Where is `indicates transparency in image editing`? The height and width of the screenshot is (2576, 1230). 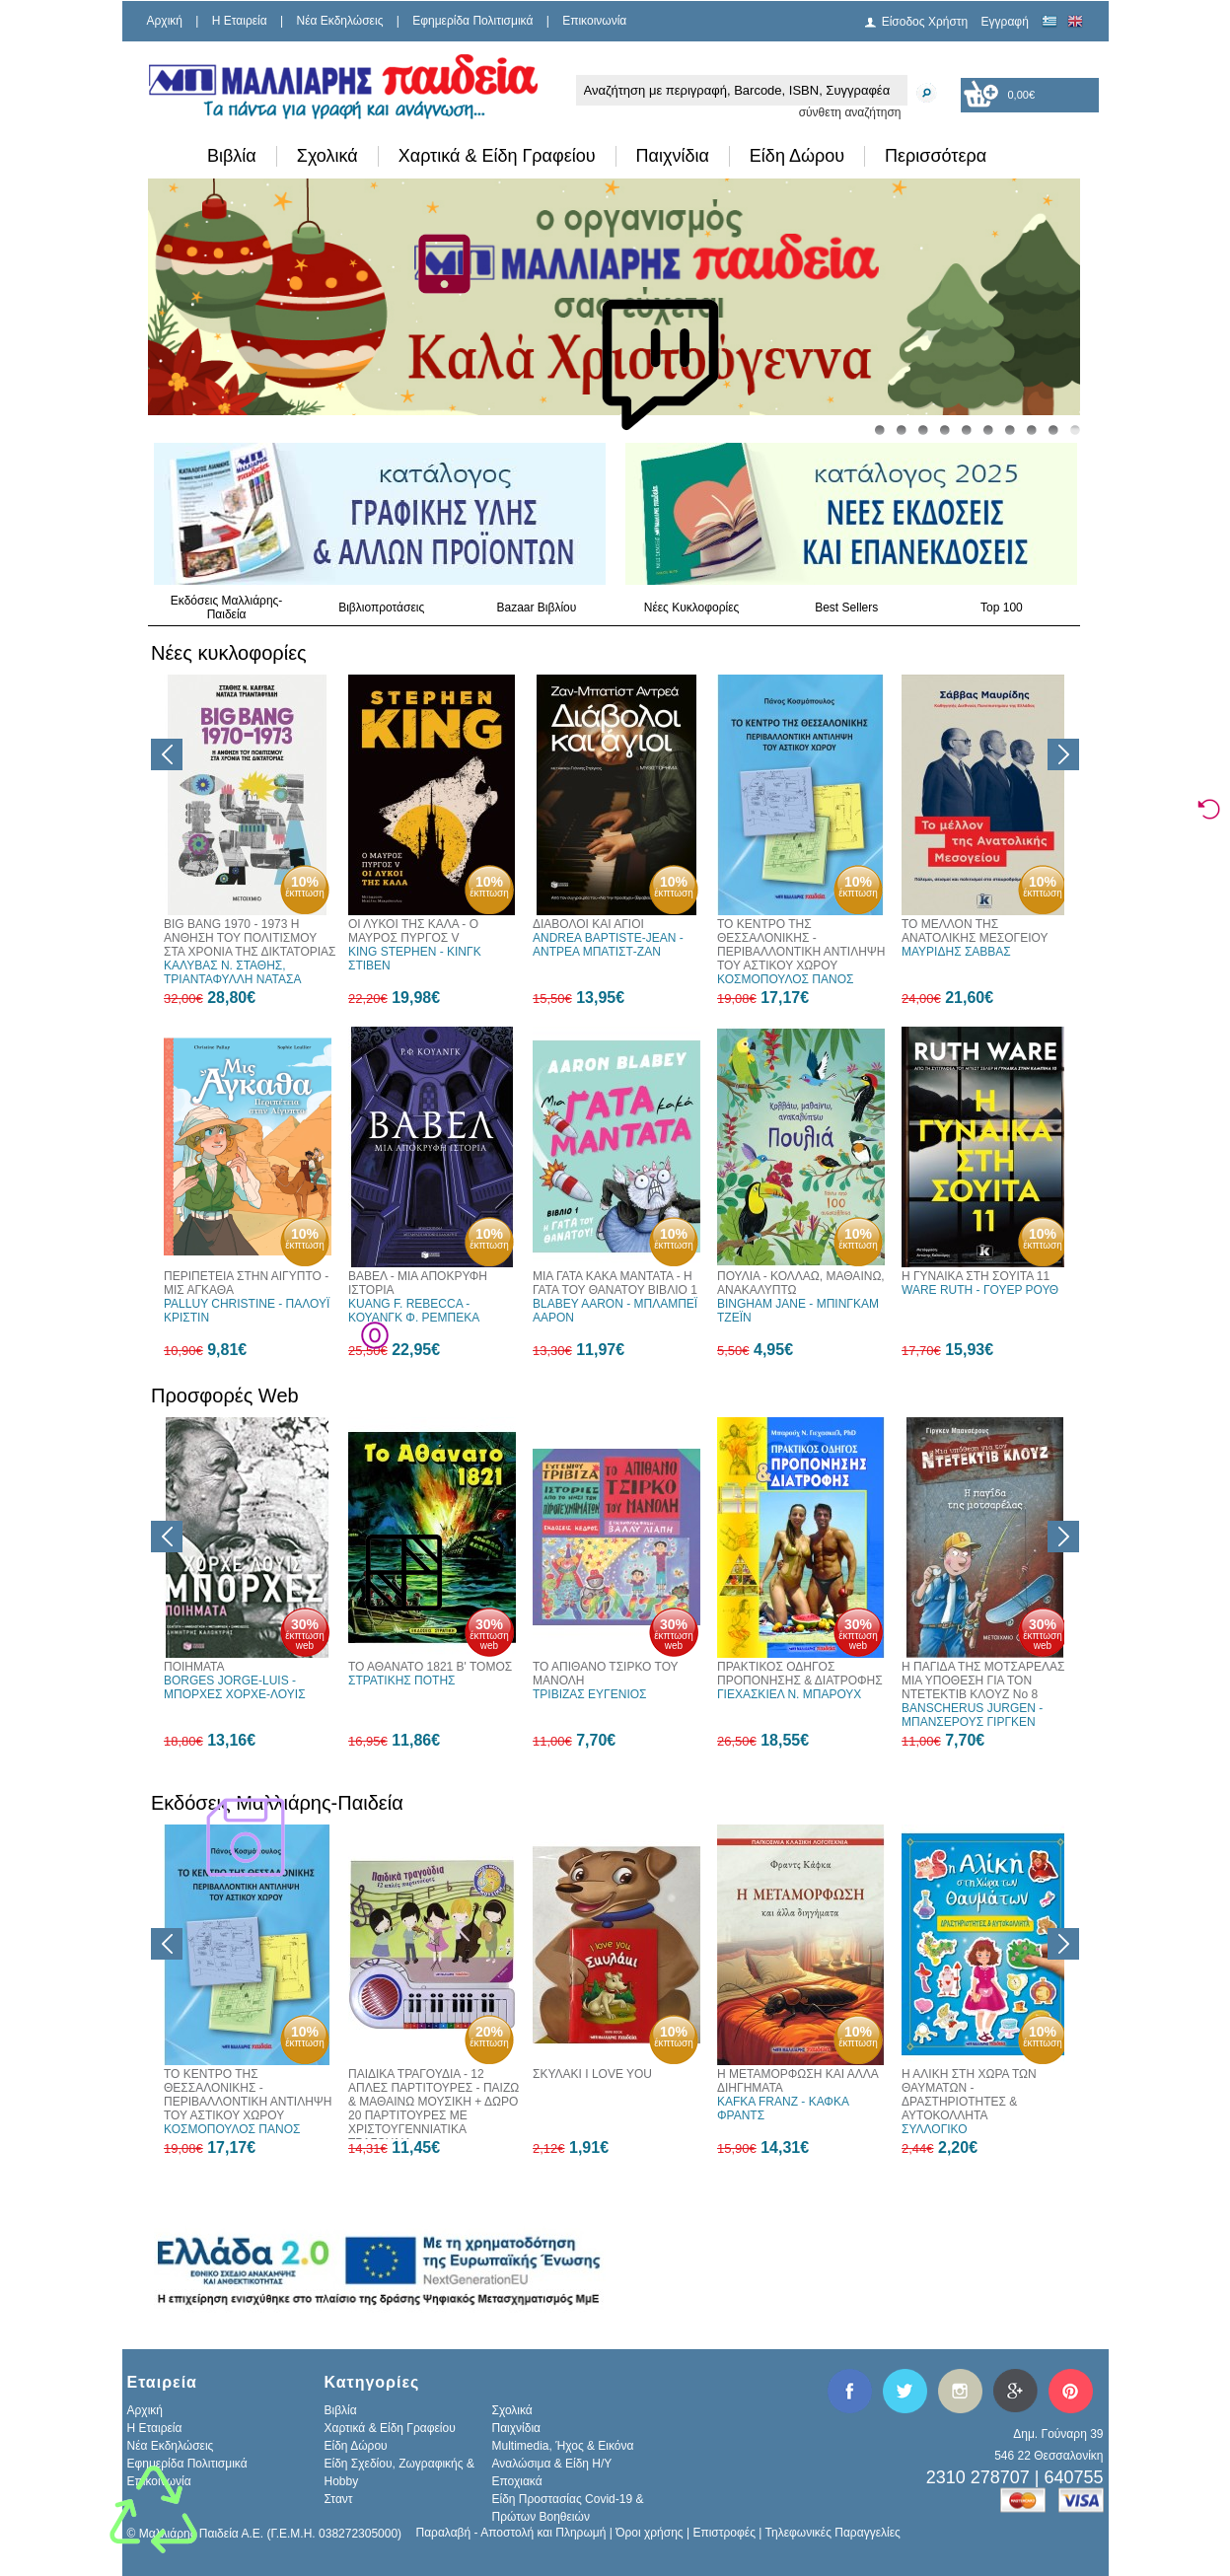 indicates transparency in image editing is located at coordinates (403, 1572).